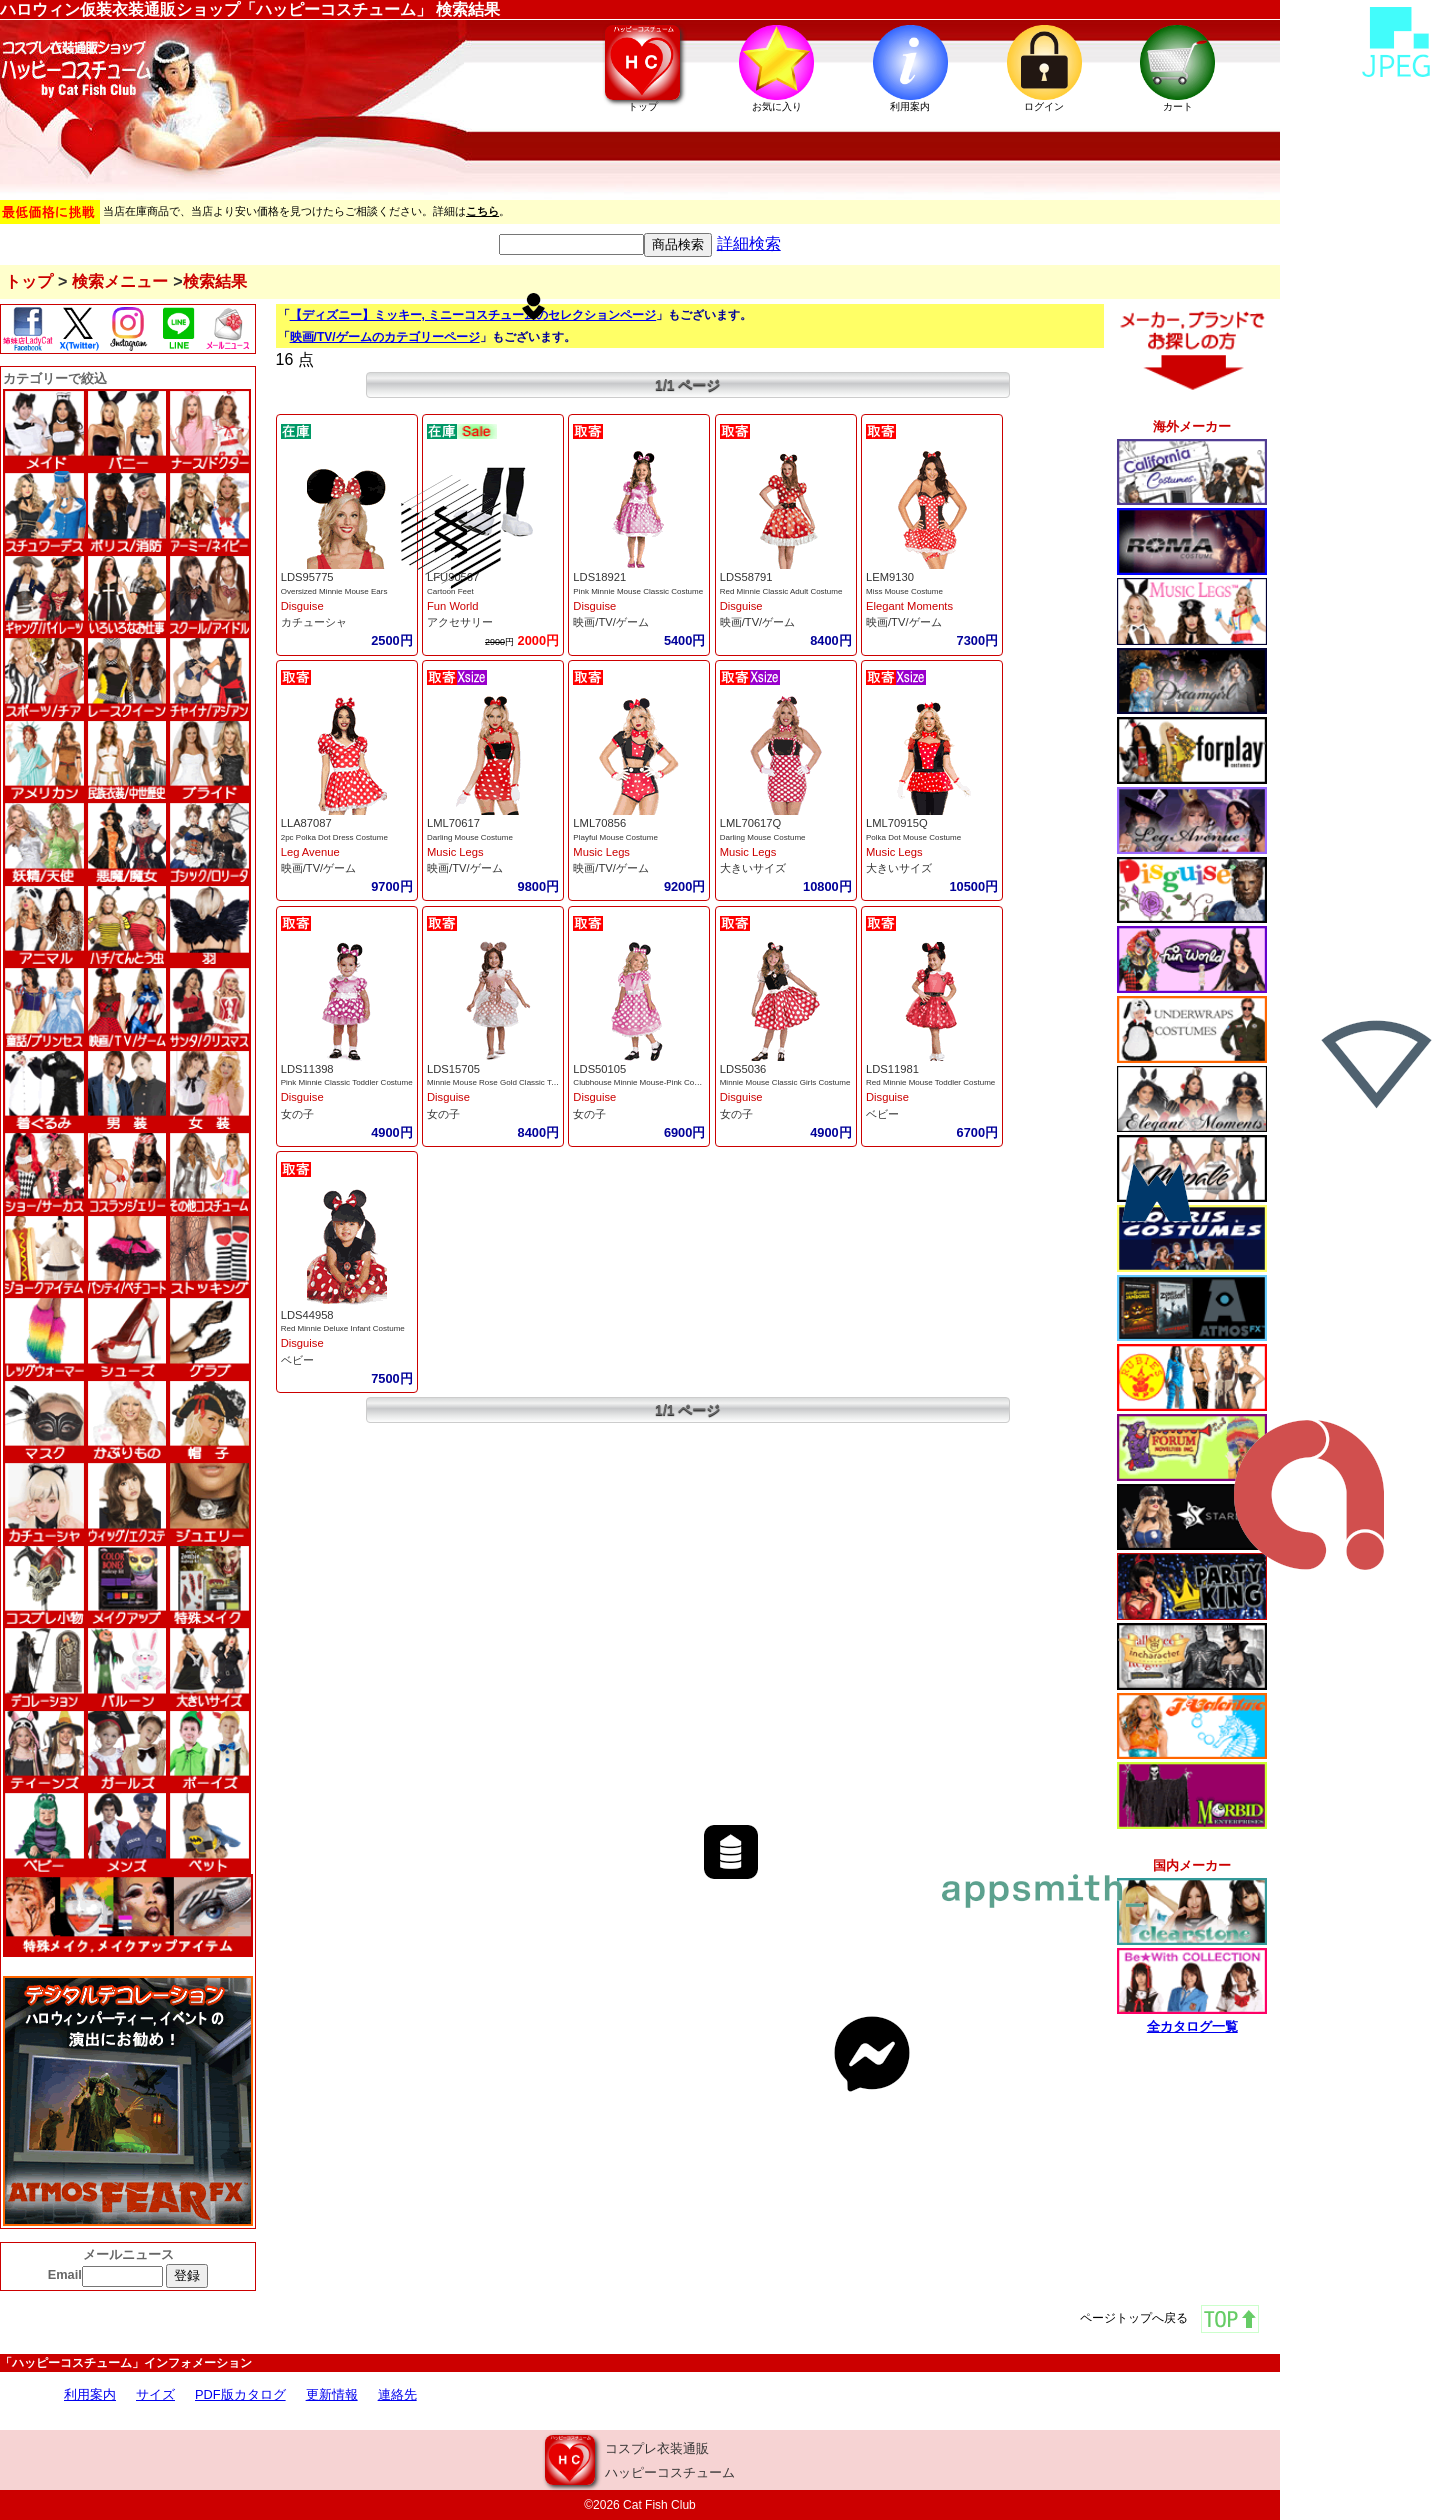 The width and height of the screenshot is (1440, 2520). I want to click on jpeg file format indicator, so click(1396, 42).